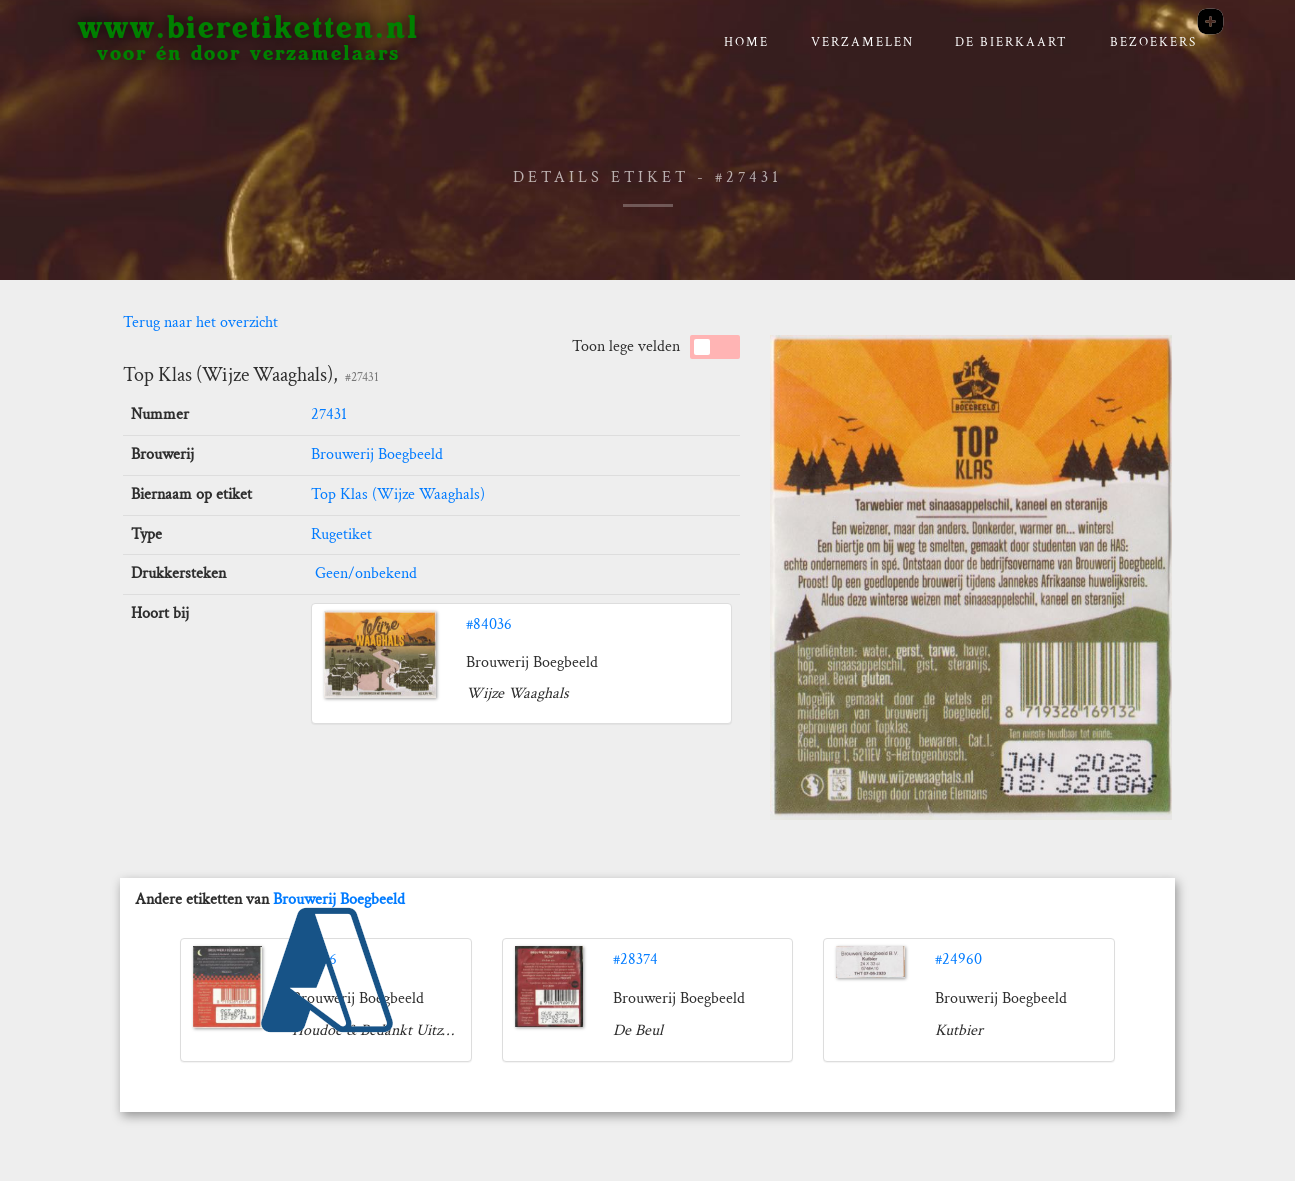 The image size is (1295, 1181). What do you see at coordinates (327, 970) in the screenshot?
I see `connect to Microsoft Azure cloud services` at bounding box center [327, 970].